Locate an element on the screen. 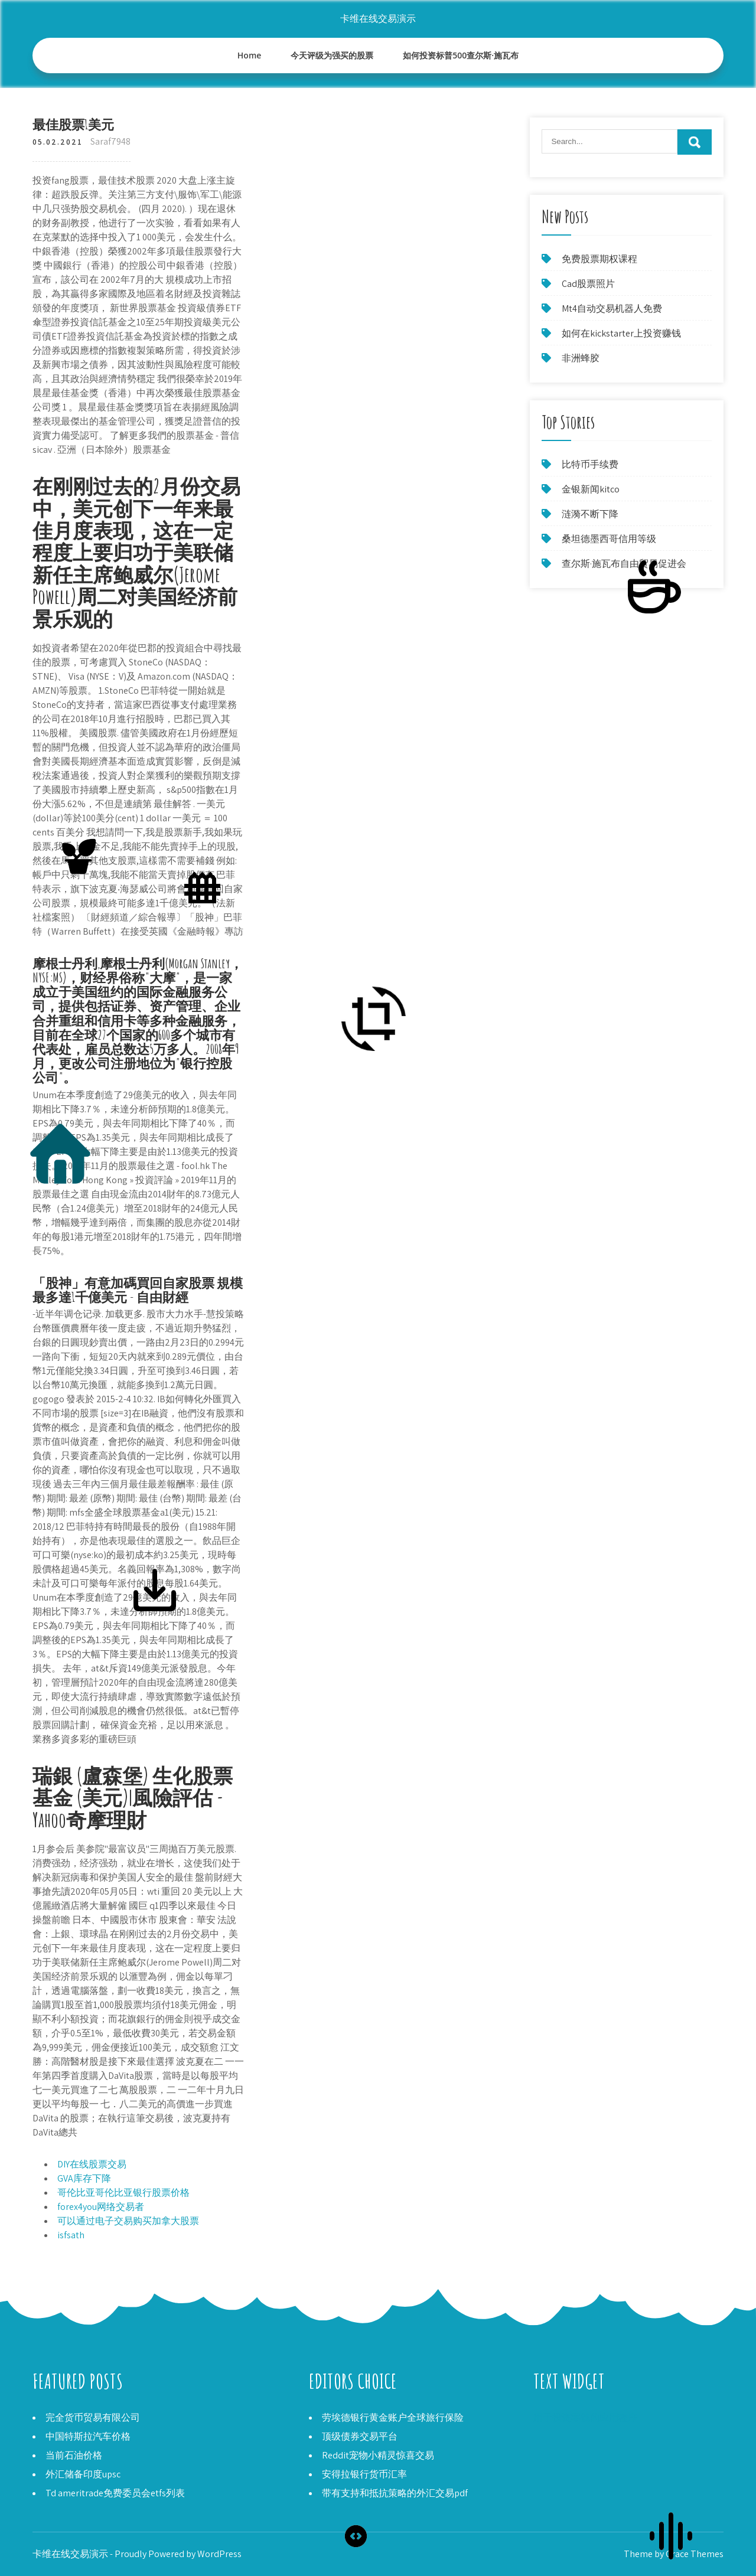 The height and width of the screenshot is (2576, 756). download file to device is located at coordinates (155, 1590).